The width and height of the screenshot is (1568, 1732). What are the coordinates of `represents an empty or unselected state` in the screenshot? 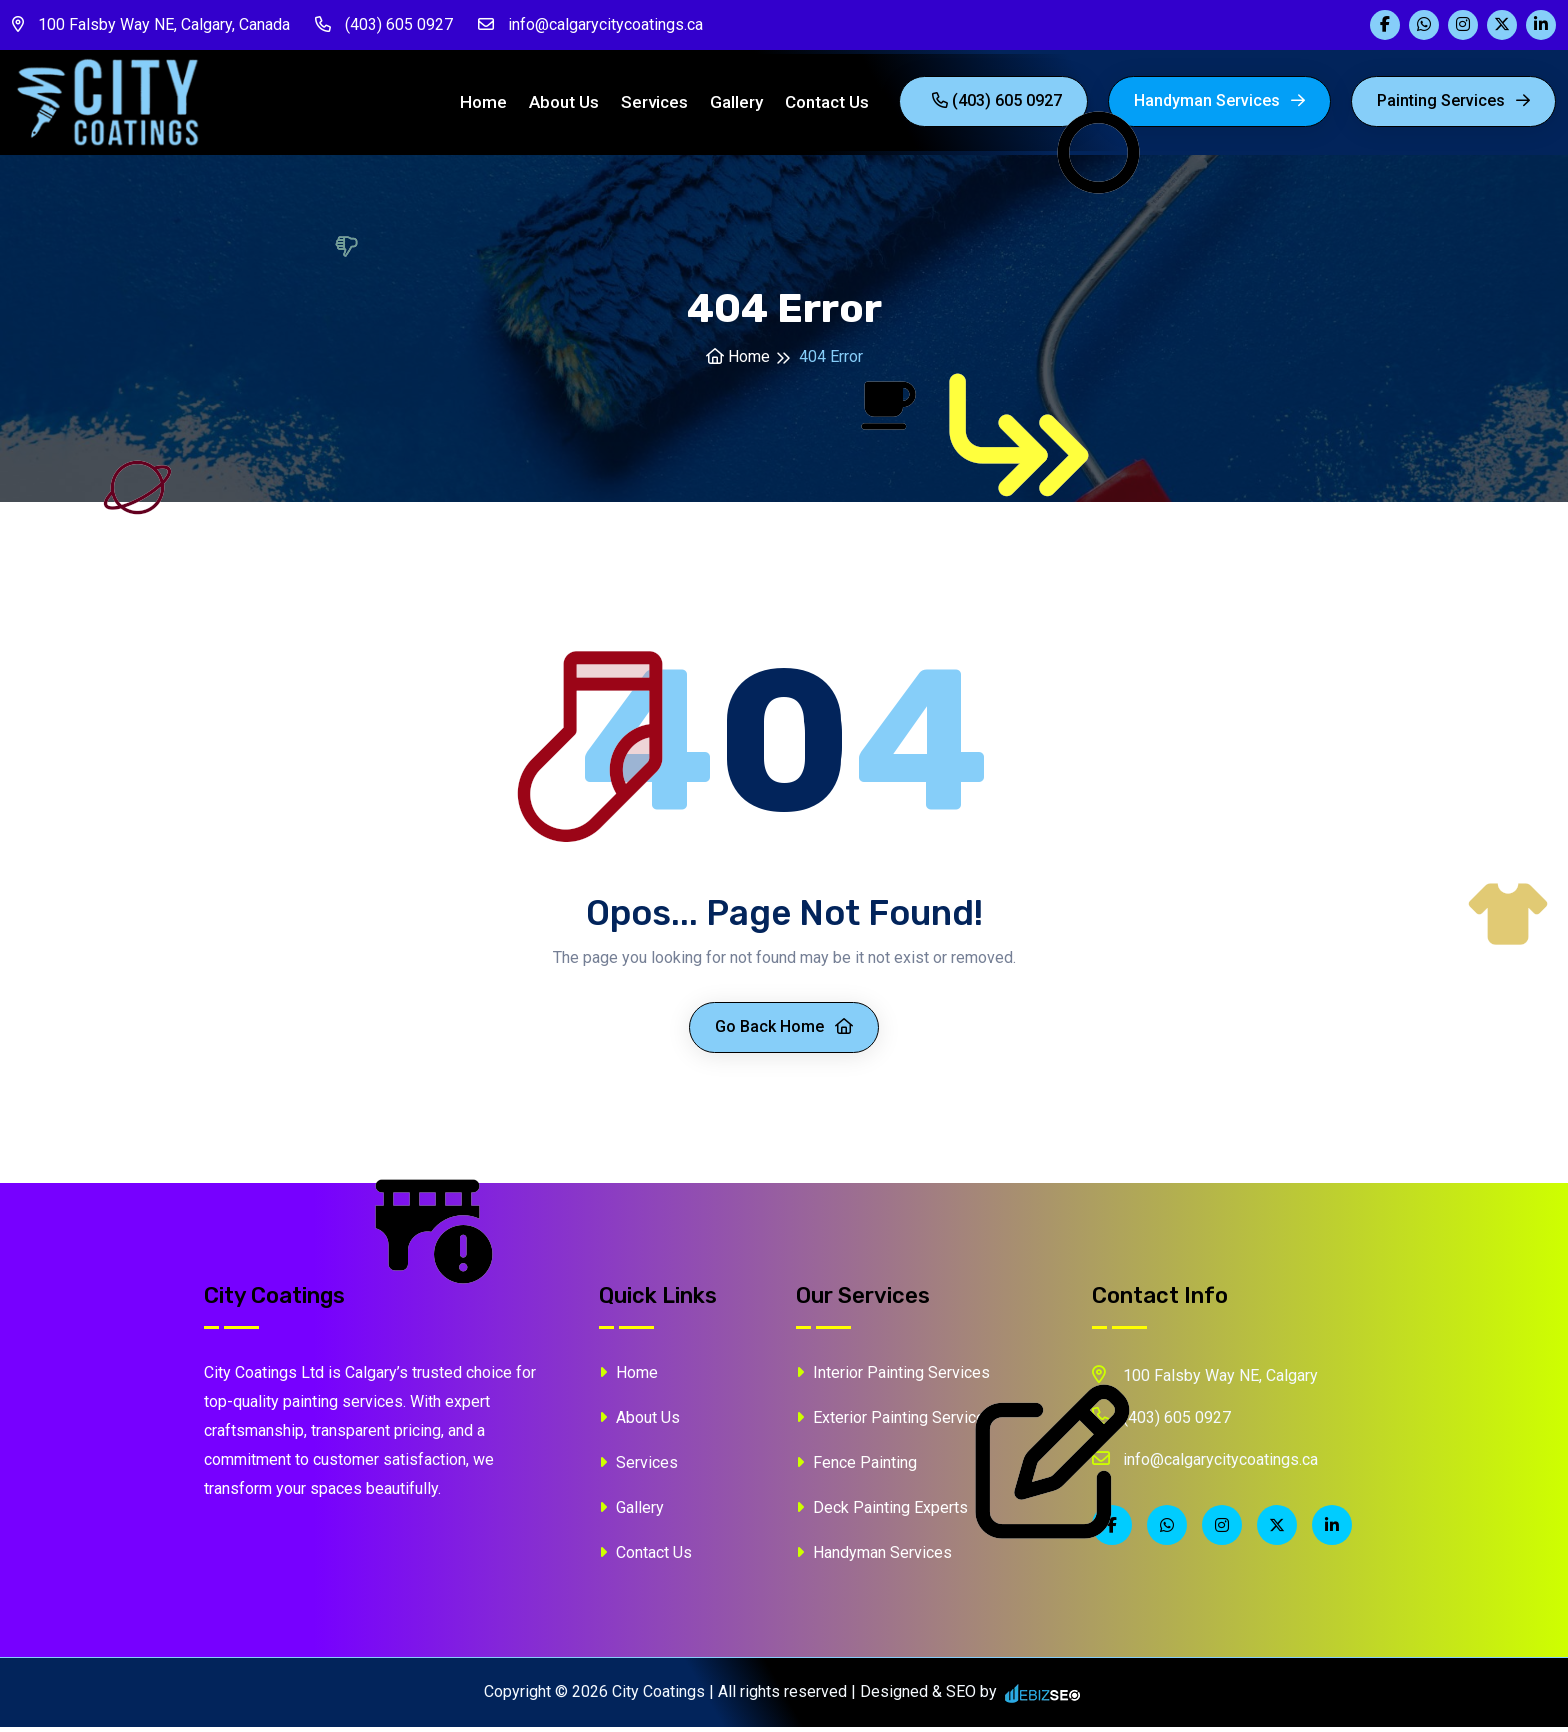 It's located at (1098, 152).